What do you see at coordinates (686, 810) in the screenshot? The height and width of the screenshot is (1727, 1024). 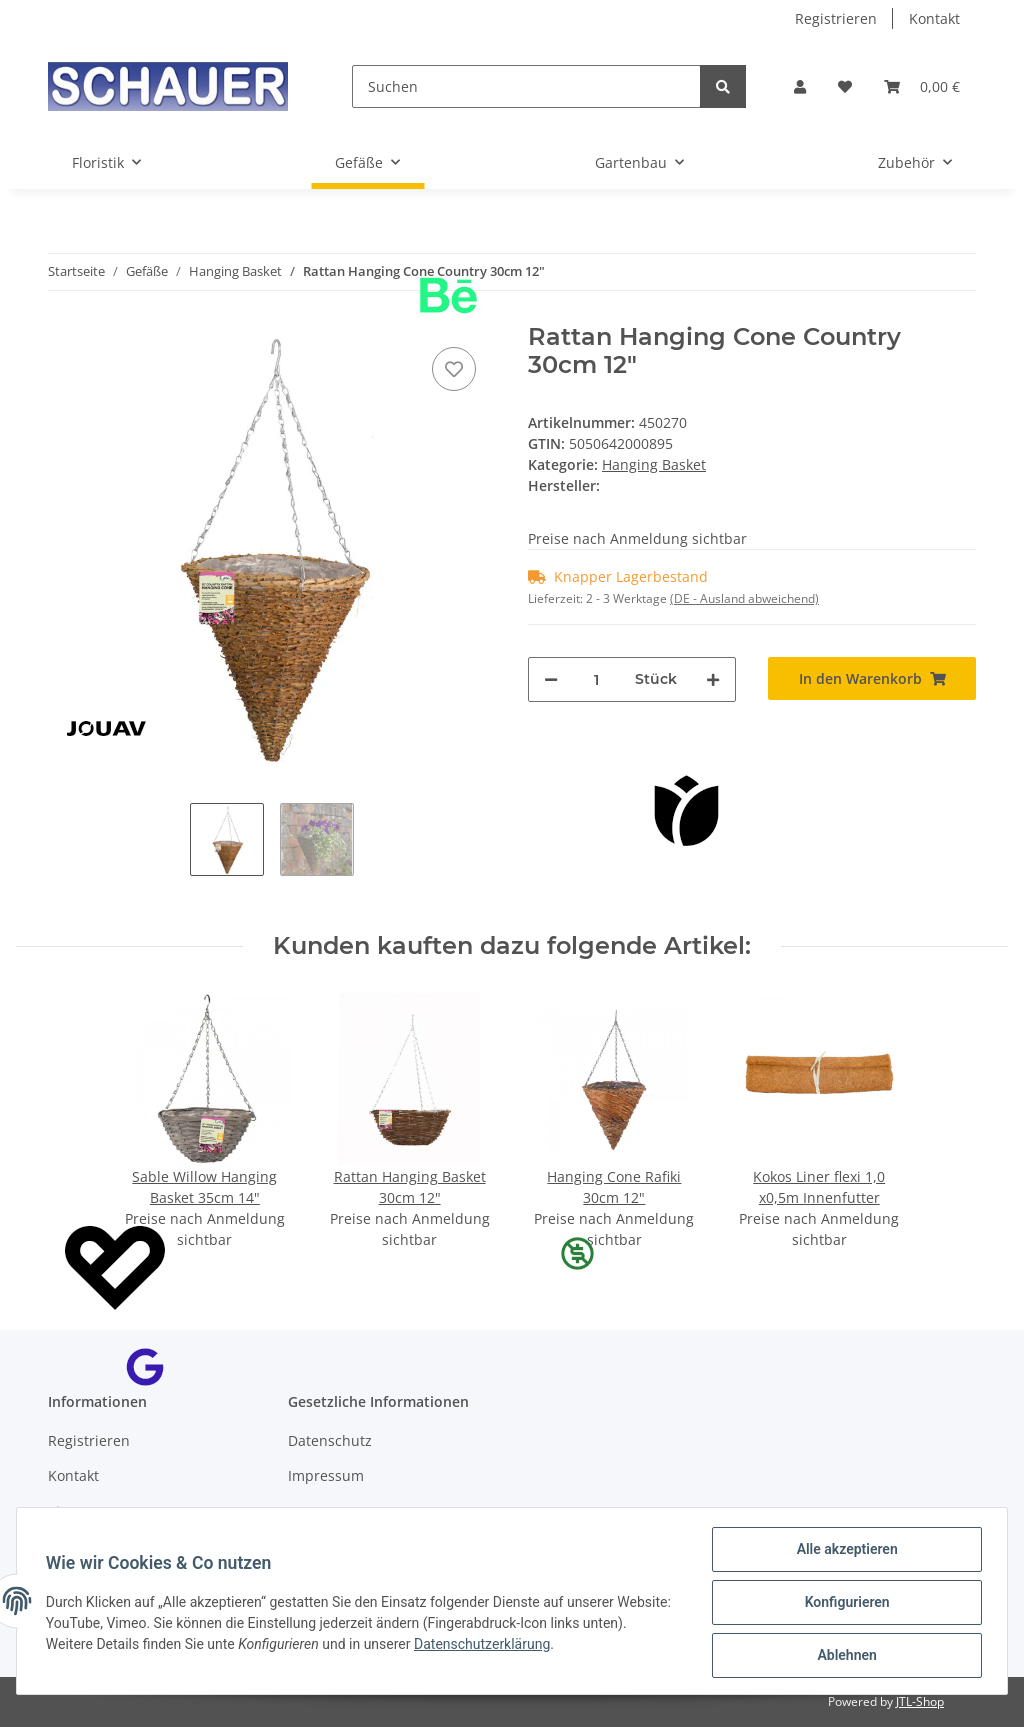 I see `access nature or garden-related features` at bounding box center [686, 810].